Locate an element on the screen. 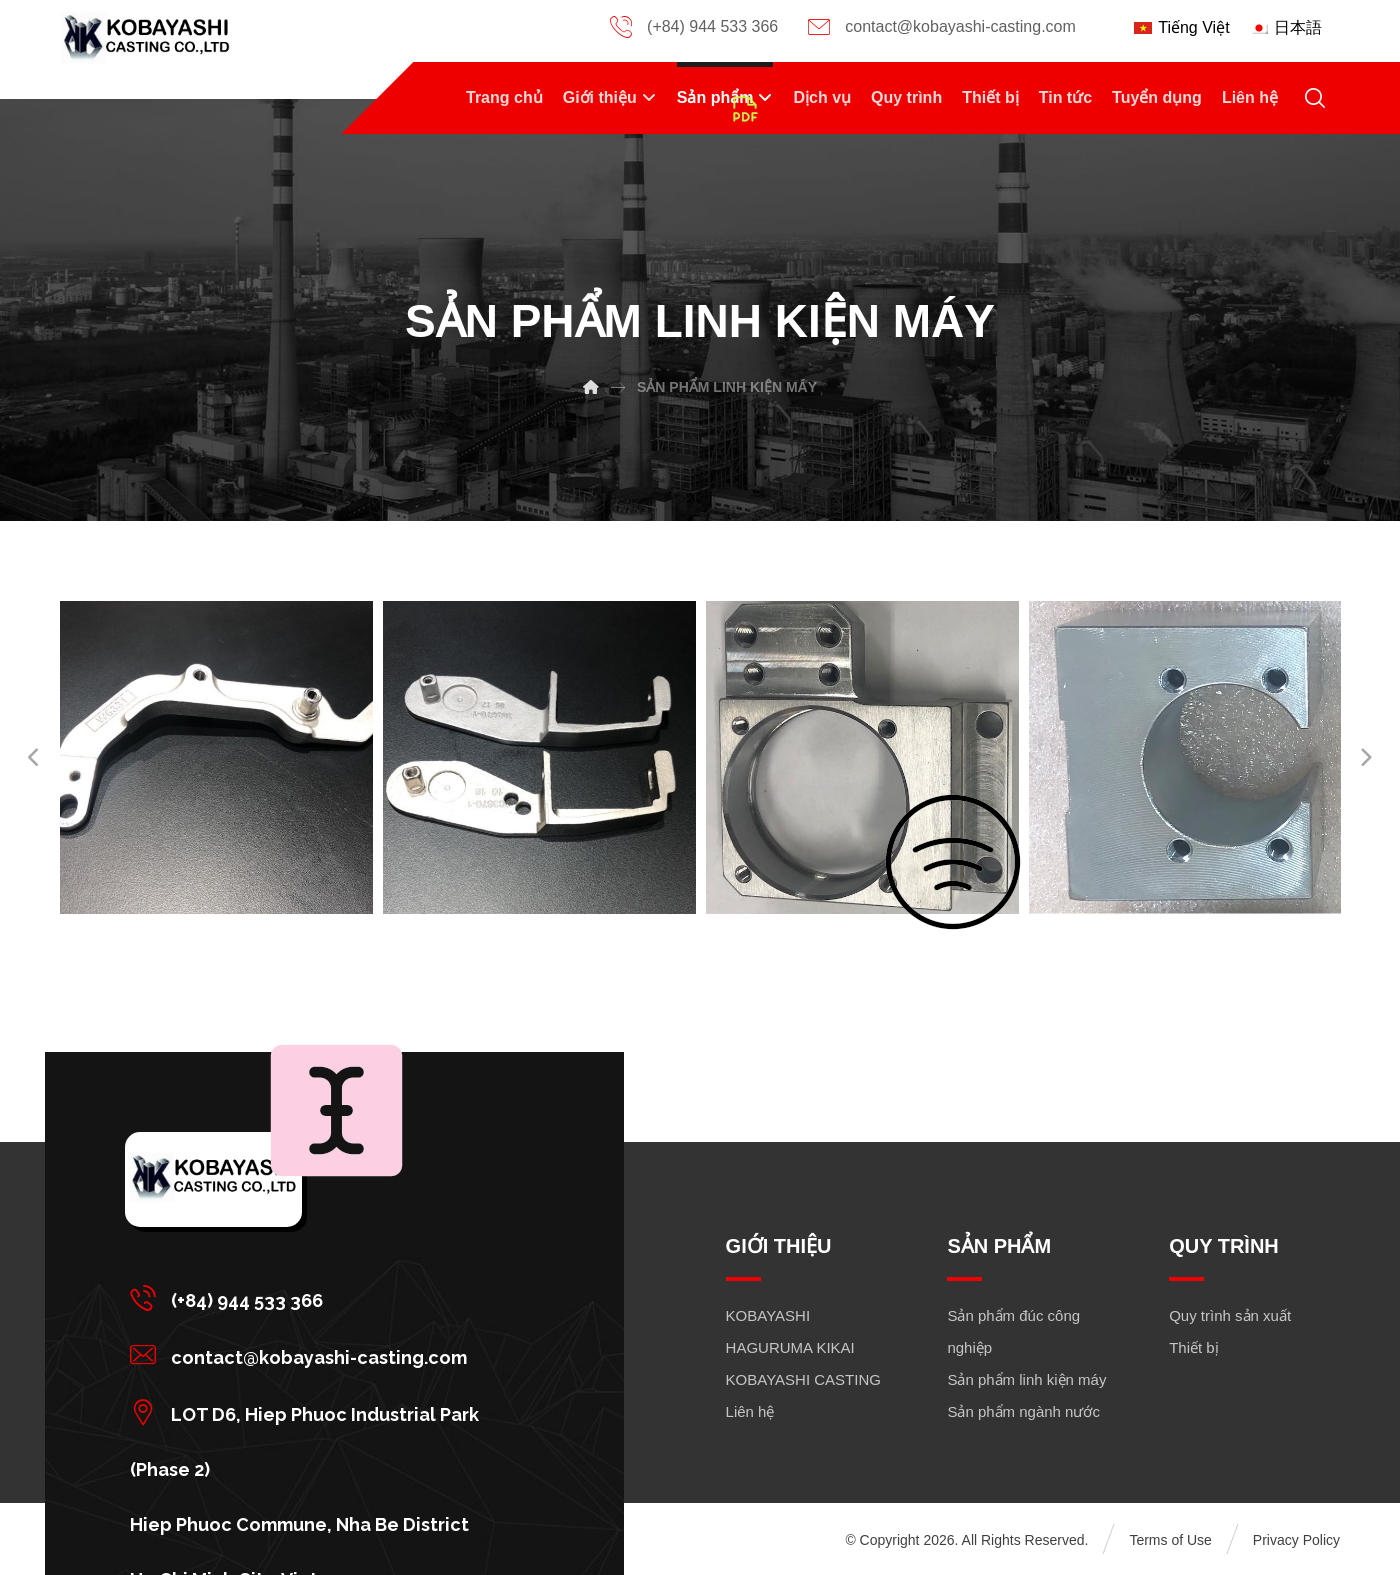  text input field cursor indicator is located at coordinates (336, 1110).